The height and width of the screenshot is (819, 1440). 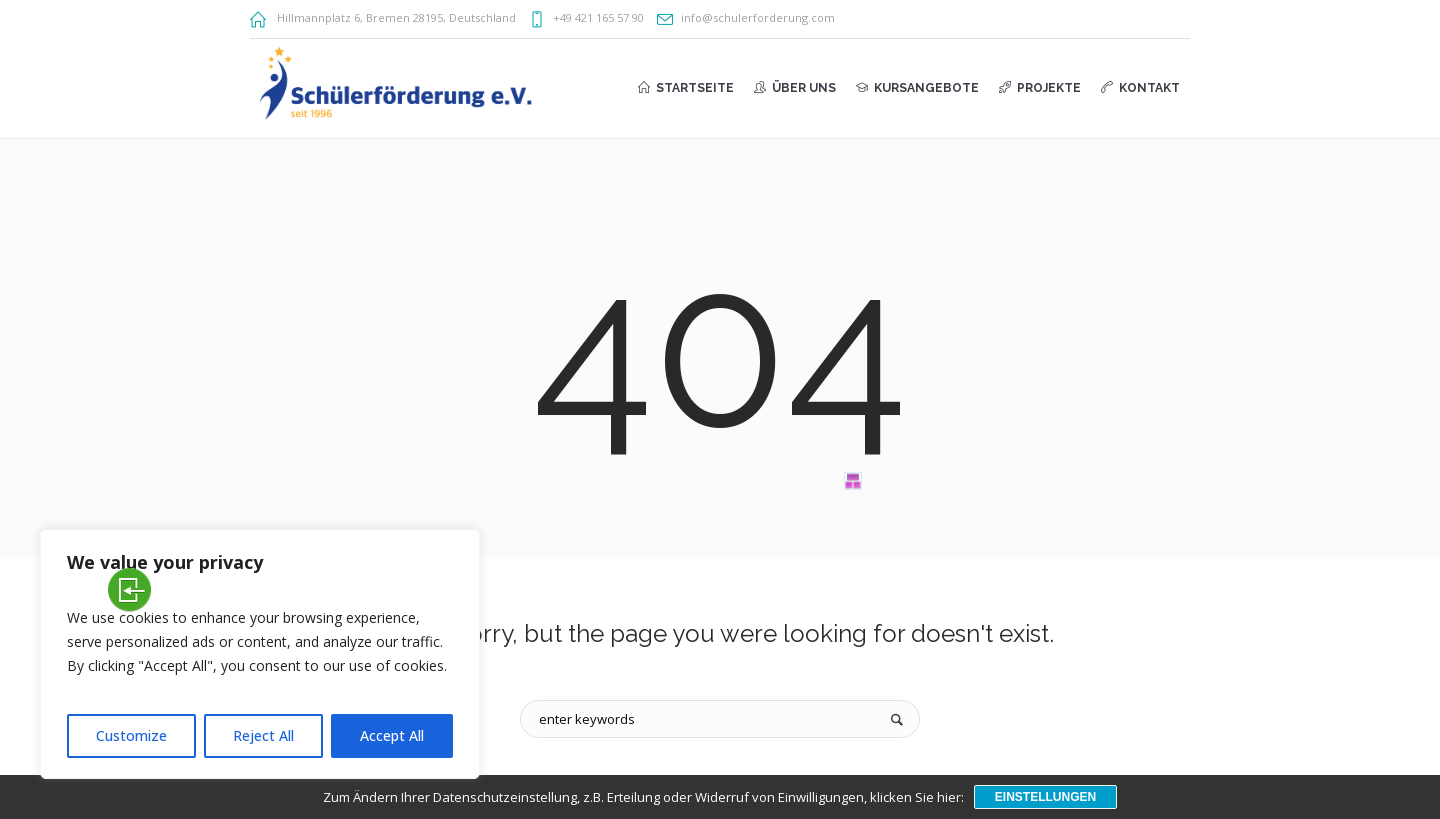 What do you see at coordinates (853, 481) in the screenshot?
I see `select all items in the current view` at bounding box center [853, 481].